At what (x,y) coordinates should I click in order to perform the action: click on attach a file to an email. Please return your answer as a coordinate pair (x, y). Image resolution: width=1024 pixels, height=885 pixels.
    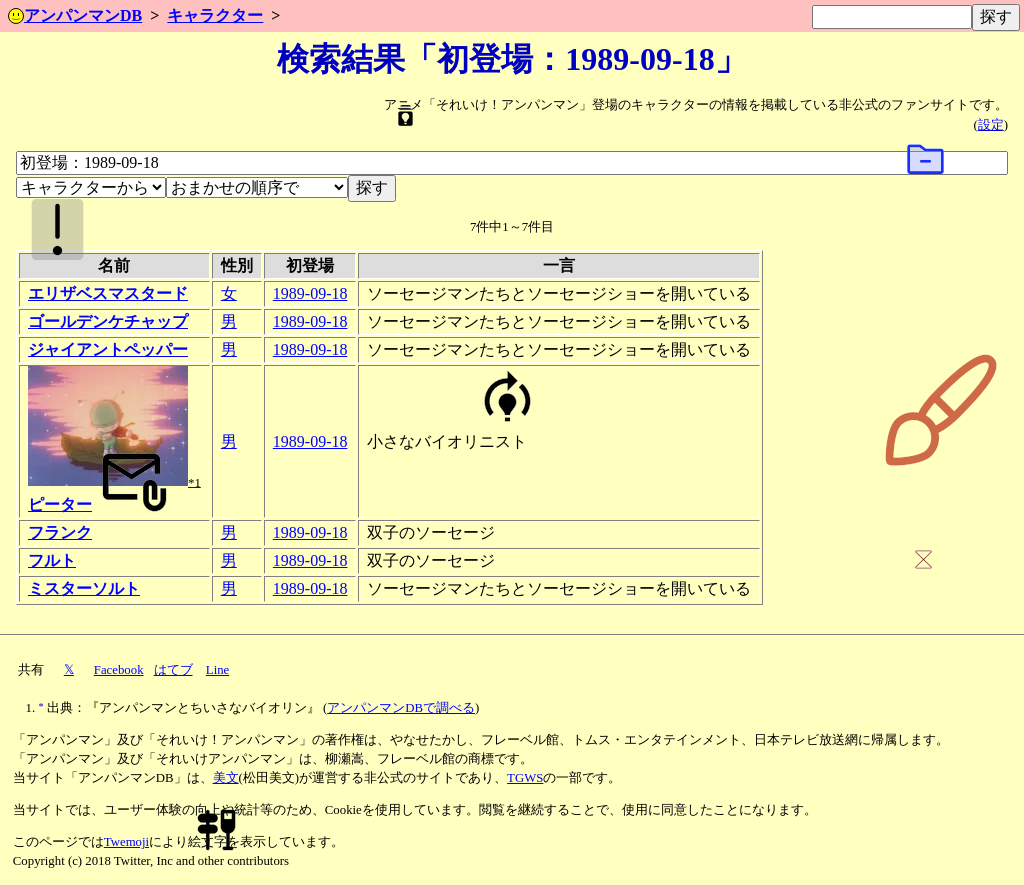
    Looking at the image, I should click on (134, 482).